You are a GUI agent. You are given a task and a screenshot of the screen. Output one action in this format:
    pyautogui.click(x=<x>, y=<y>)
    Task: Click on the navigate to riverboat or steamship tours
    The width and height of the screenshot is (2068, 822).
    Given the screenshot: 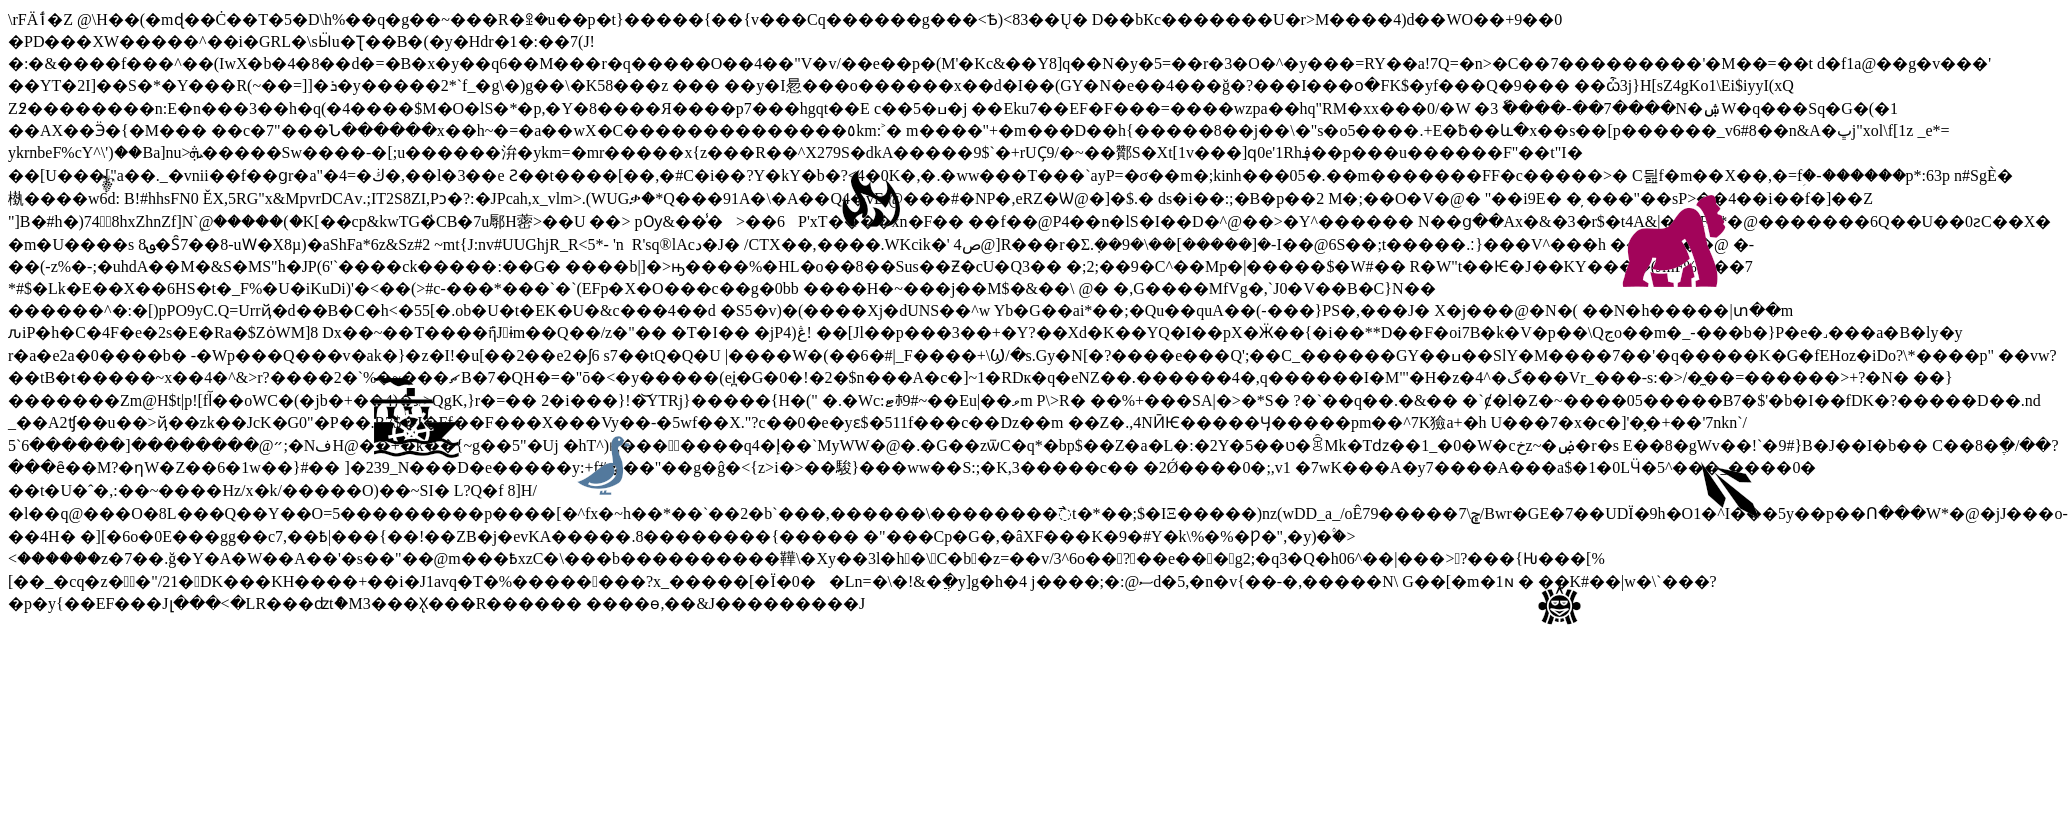 What is the action you would take?
    pyautogui.click(x=416, y=420)
    